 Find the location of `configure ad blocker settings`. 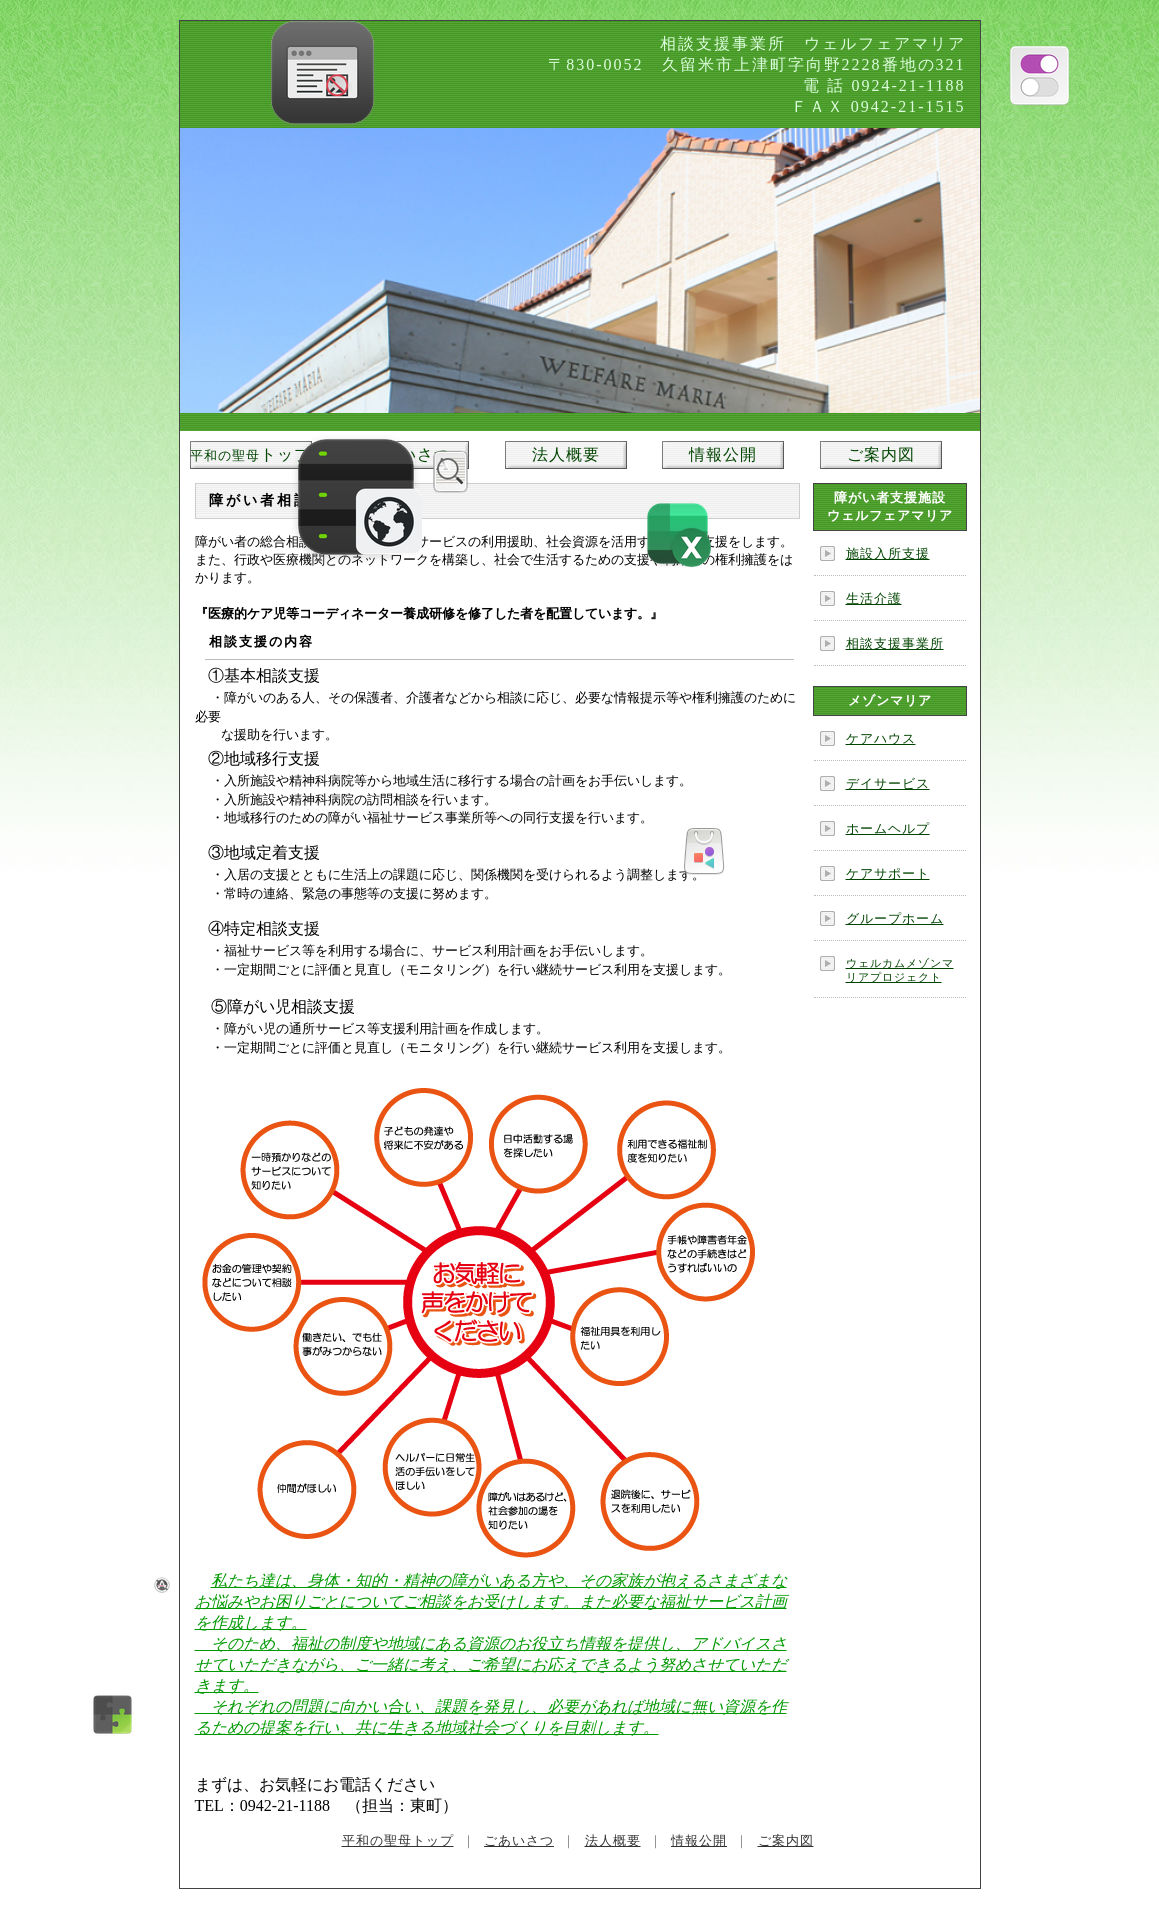

configure ad blocker settings is located at coordinates (322, 72).